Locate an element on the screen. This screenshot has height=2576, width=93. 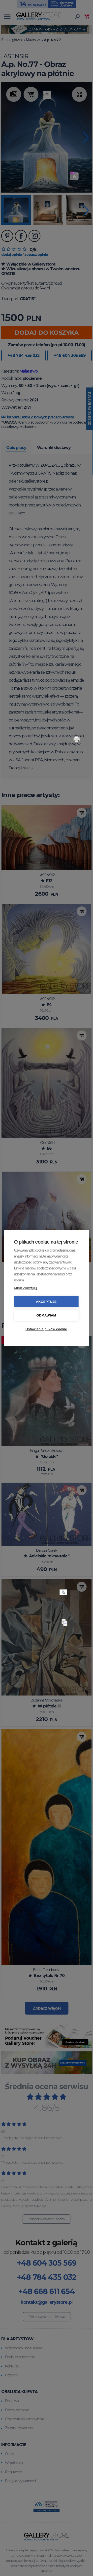
run an executable program or application is located at coordinates (63, 1592).